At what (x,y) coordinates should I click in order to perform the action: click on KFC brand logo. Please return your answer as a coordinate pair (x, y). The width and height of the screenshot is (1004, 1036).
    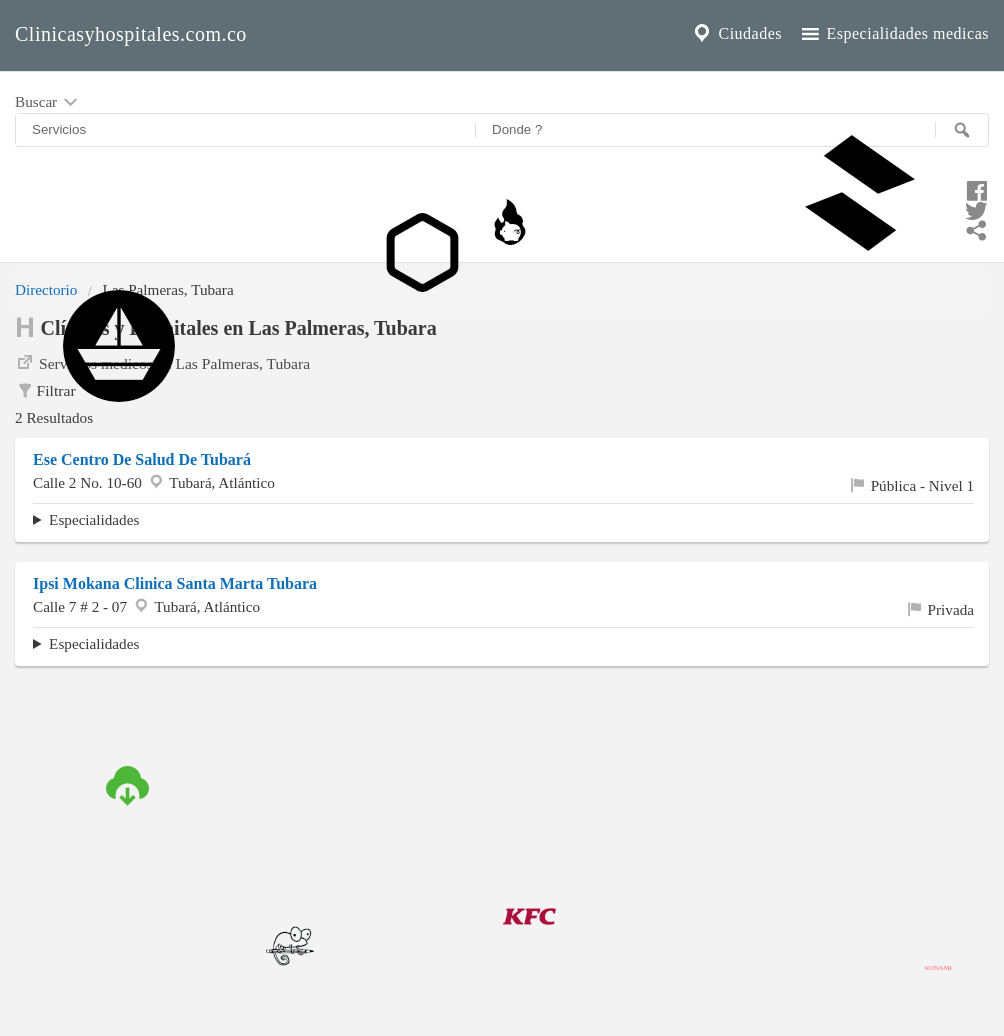
    Looking at the image, I should click on (529, 916).